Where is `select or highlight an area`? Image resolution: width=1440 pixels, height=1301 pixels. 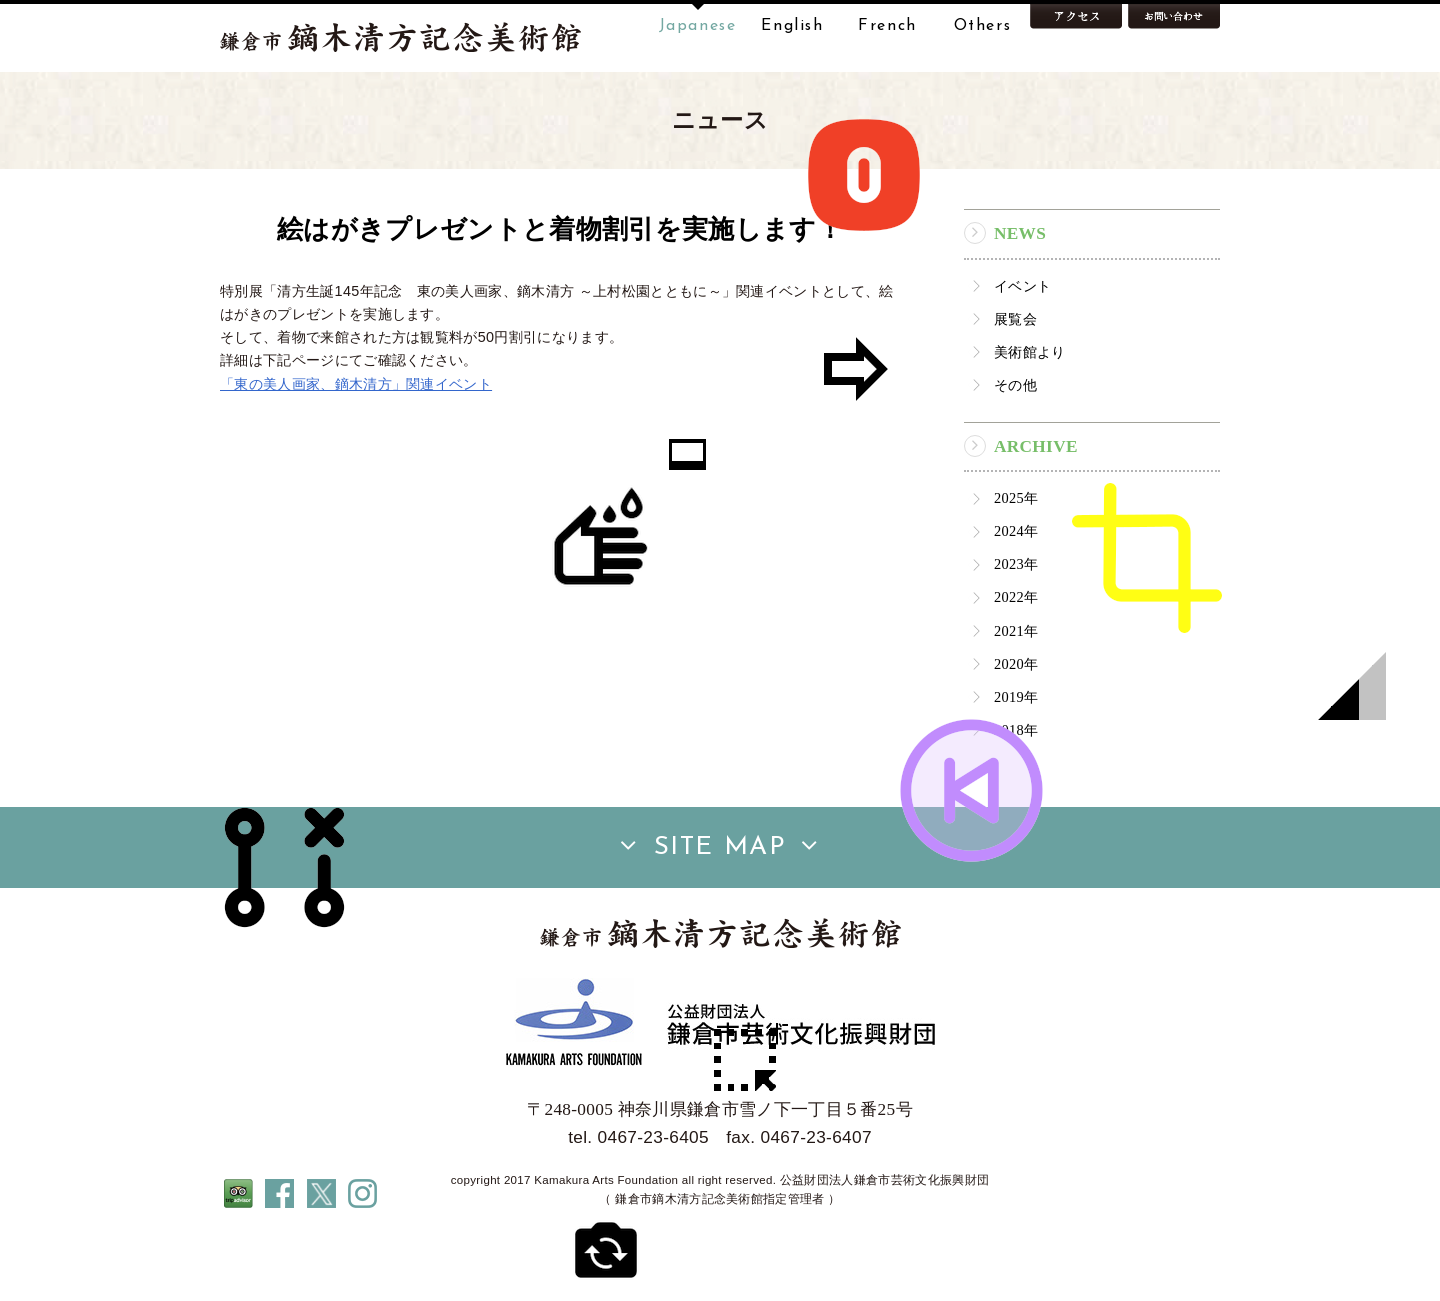 select or highlight an area is located at coordinates (745, 1060).